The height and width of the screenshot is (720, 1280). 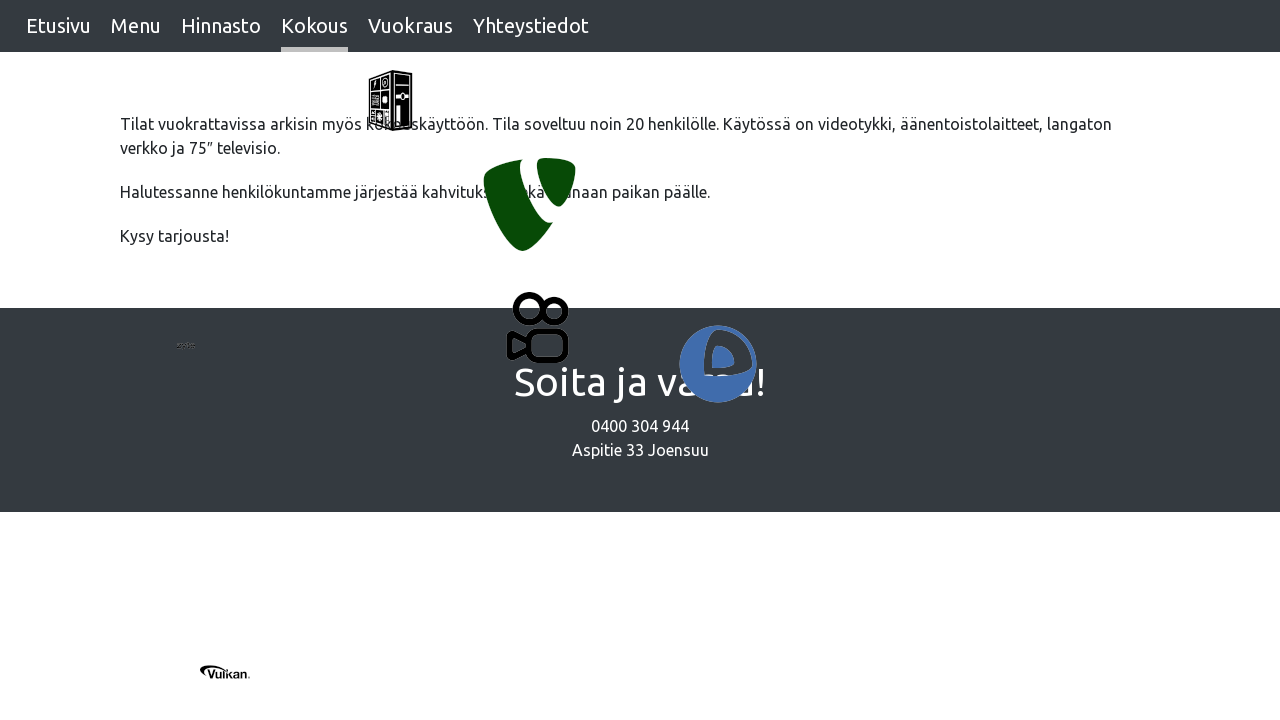 What do you see at coordinates (186, 346) in the screenshot?
I see `Zyte company logo` at bounding box center [186, 346].